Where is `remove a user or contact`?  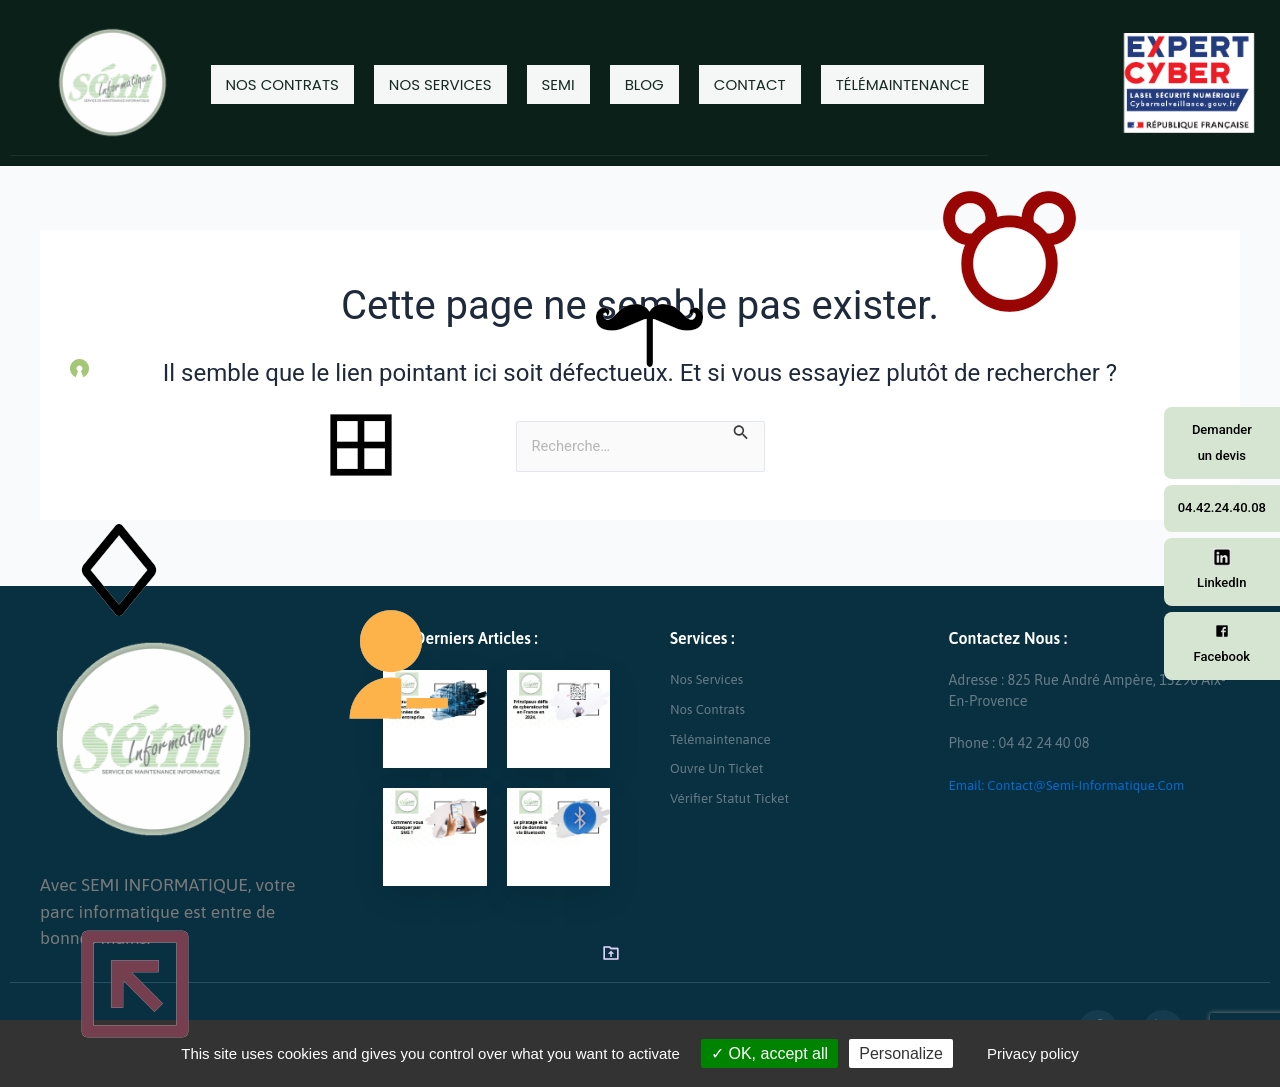 remove a user or contact is located at coordinates (391, 667).